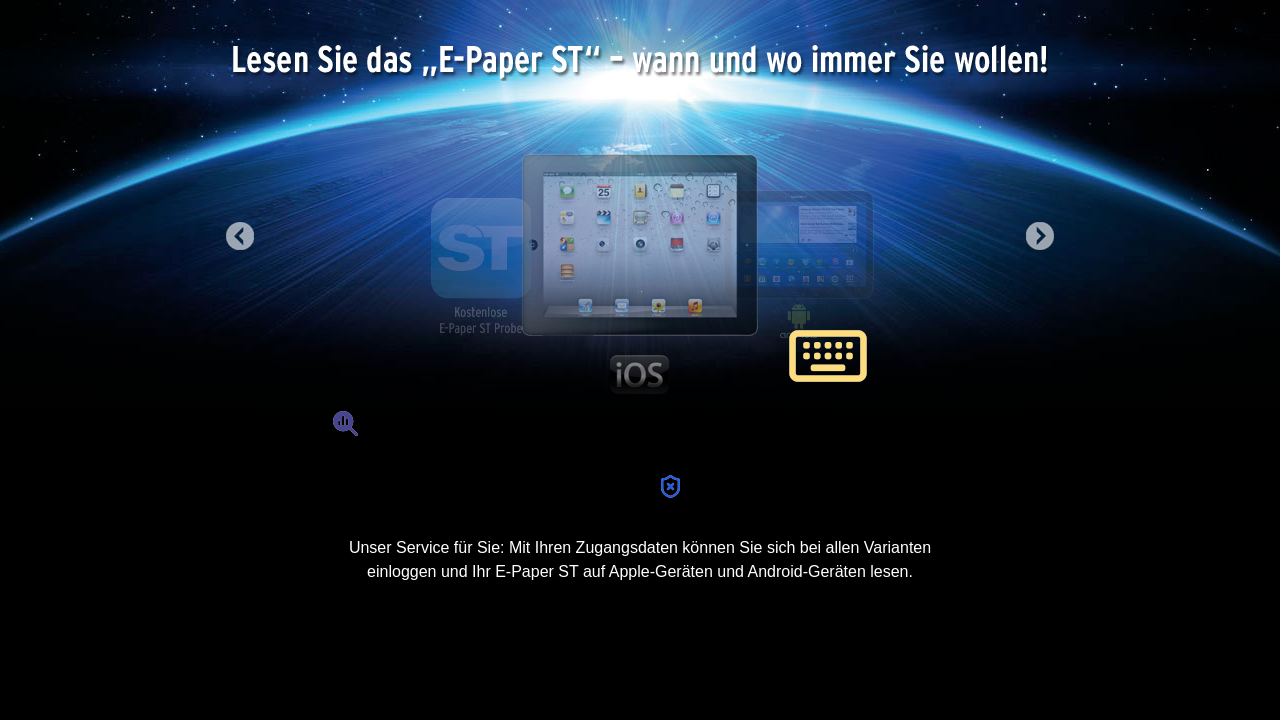 This screenshot has height=720, width=1280. What do you see at coordinates (670, 486) in the screenshot?
I see `security protection disabled or off` at bounding box center [670, 486].